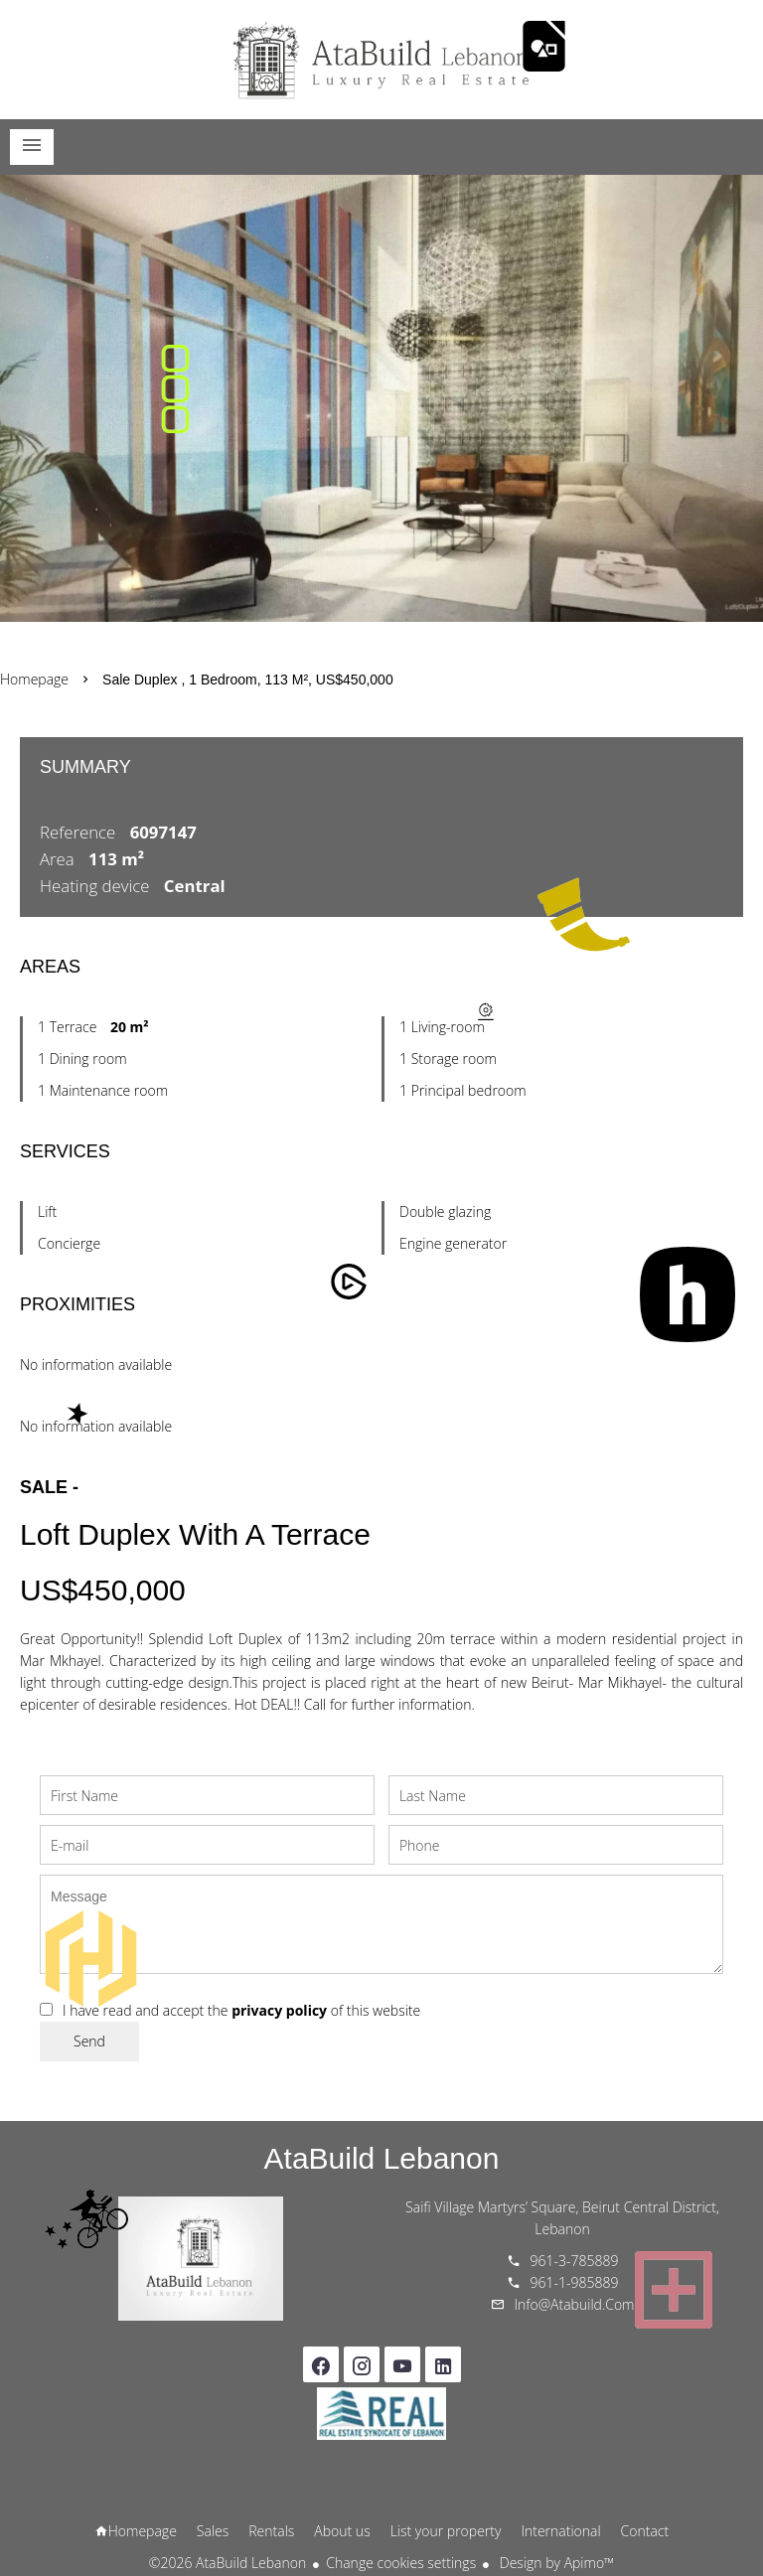  I want to click on Hack Club logo, so click(687, 1294).